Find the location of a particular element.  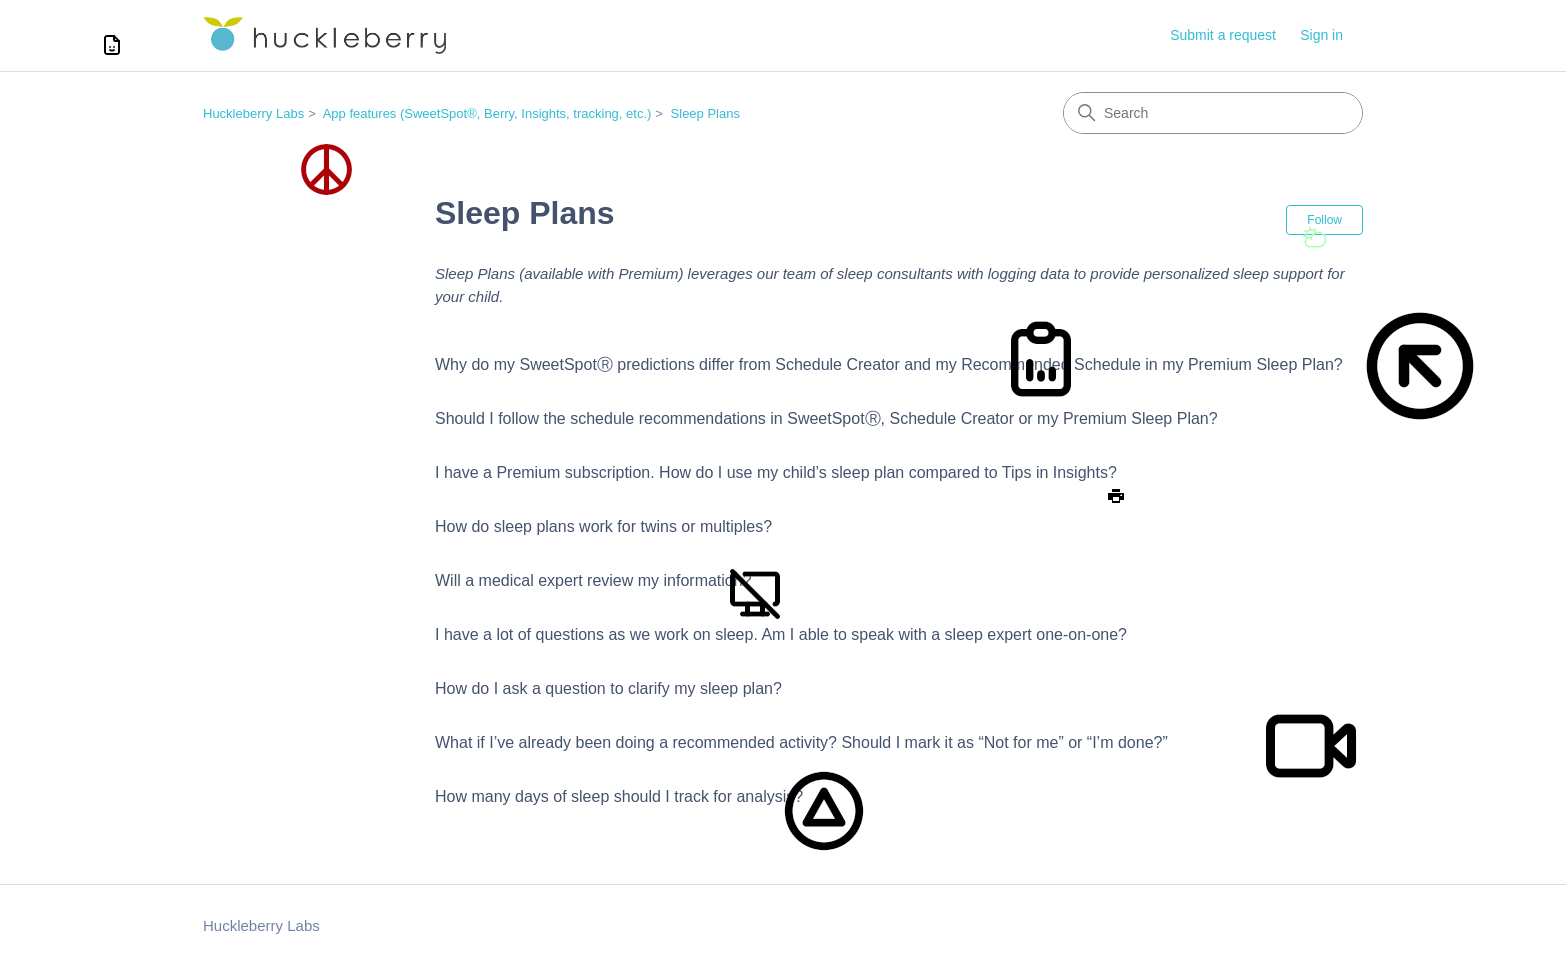

view a friendly or positive document is located at coordinates (112, 45).